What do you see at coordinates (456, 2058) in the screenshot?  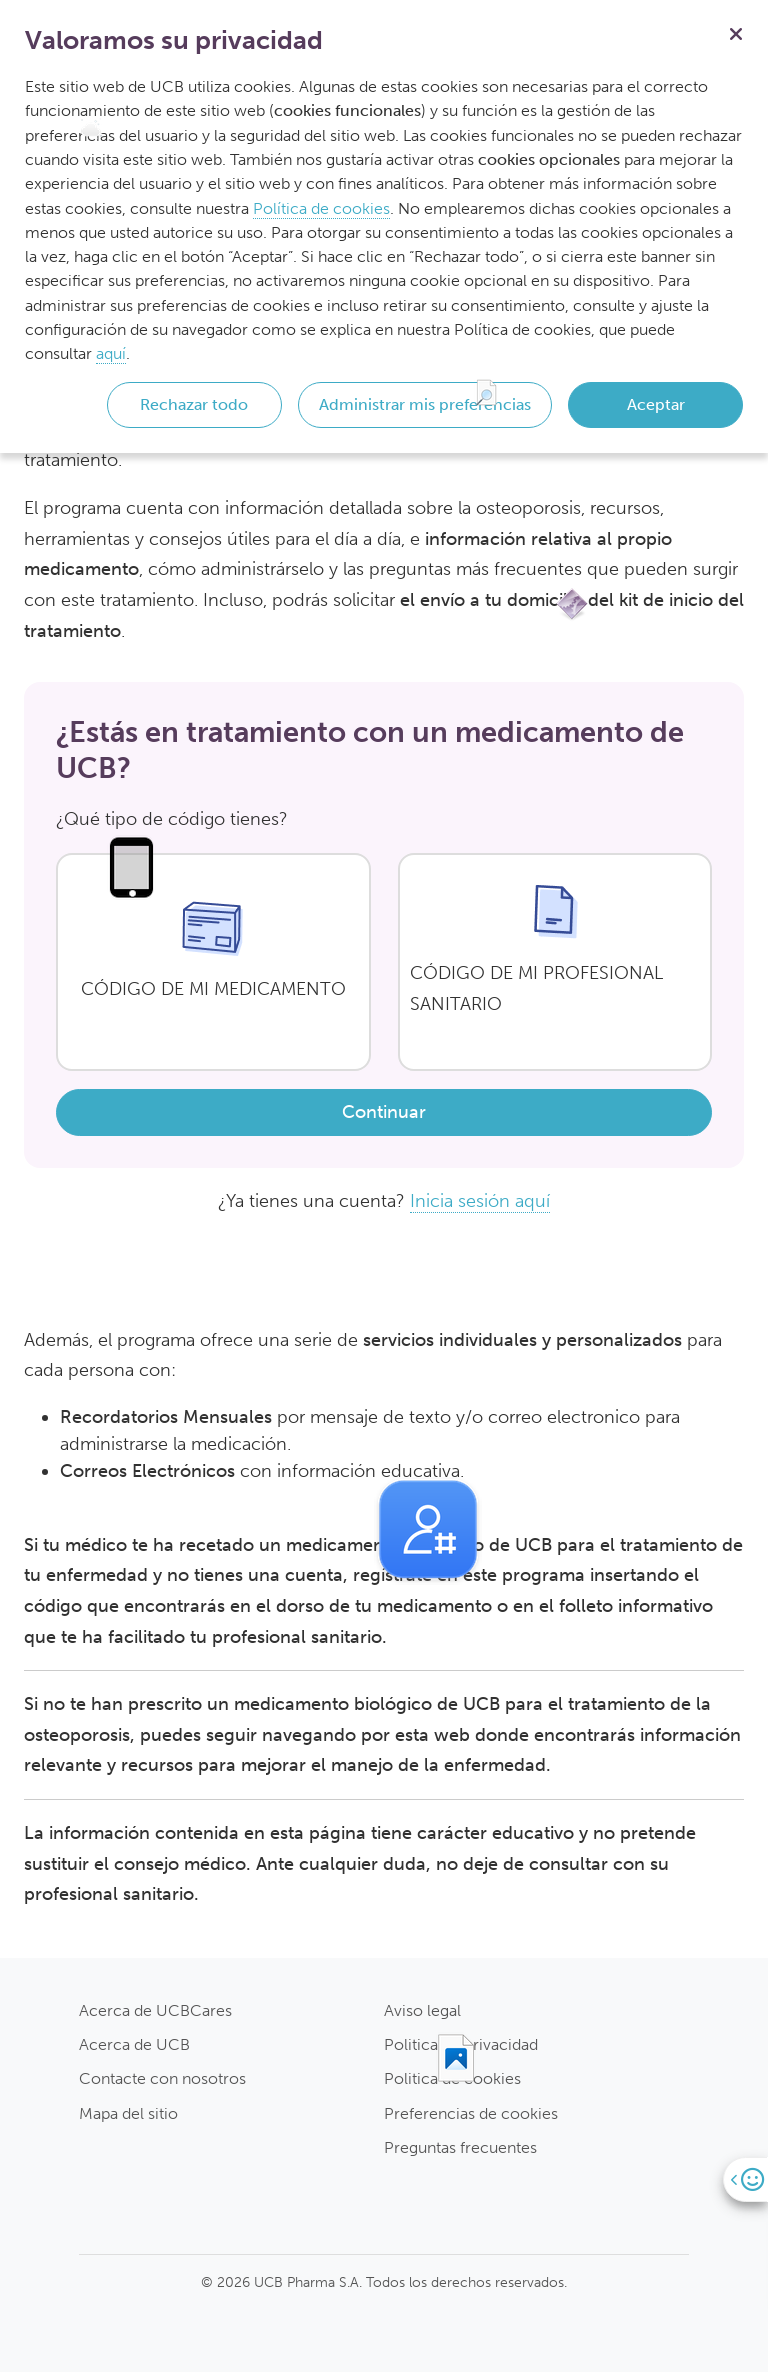 I see `open an image file` at bounding box center [456, 2058].